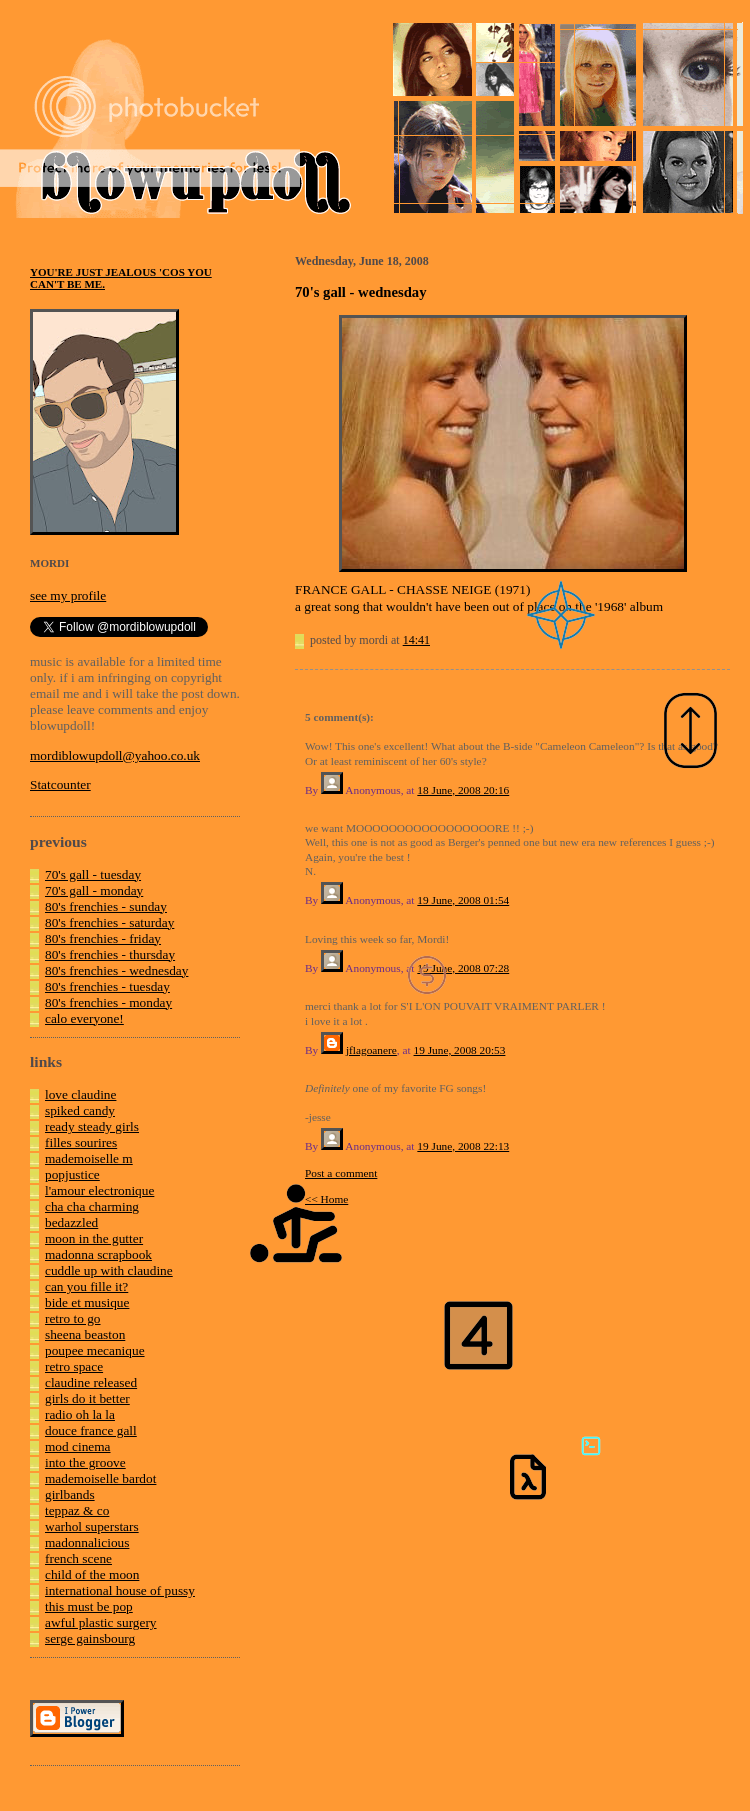 Image resolution: width=750 pixels, height=1811 pixels. What do you see at coordinates (427, 975) in the screenshot?
I see `view account balance or financial summary` at bounding box center [427, 975].